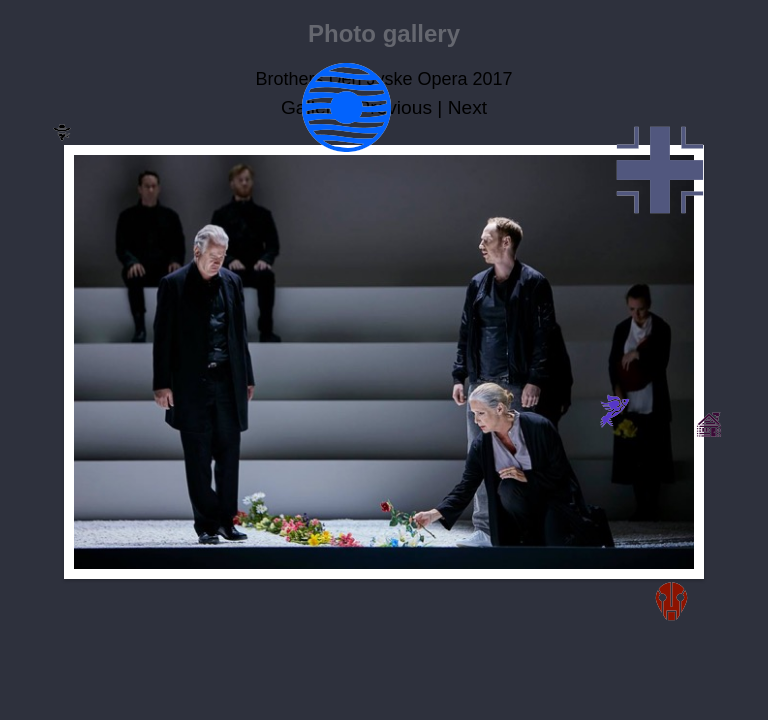 Image resolution: width=768 pixels, height=720 pixels. What do you see at coordinates (615, 411) in the screenshot?
I see `flying trout creature in a fantasy game` at bounding box center [615, 411].